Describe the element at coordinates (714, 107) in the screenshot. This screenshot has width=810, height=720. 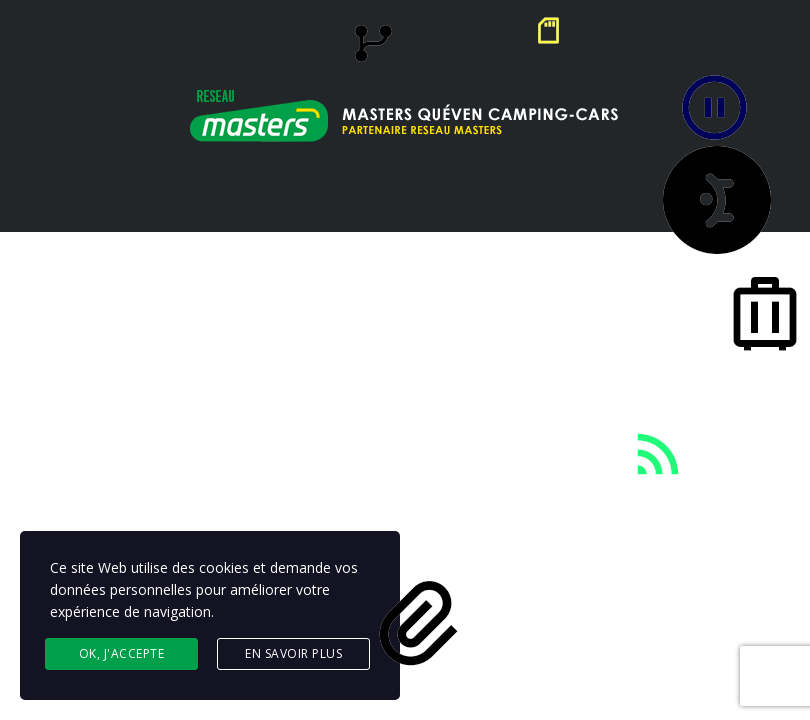
I see `pause media playback` at that location.